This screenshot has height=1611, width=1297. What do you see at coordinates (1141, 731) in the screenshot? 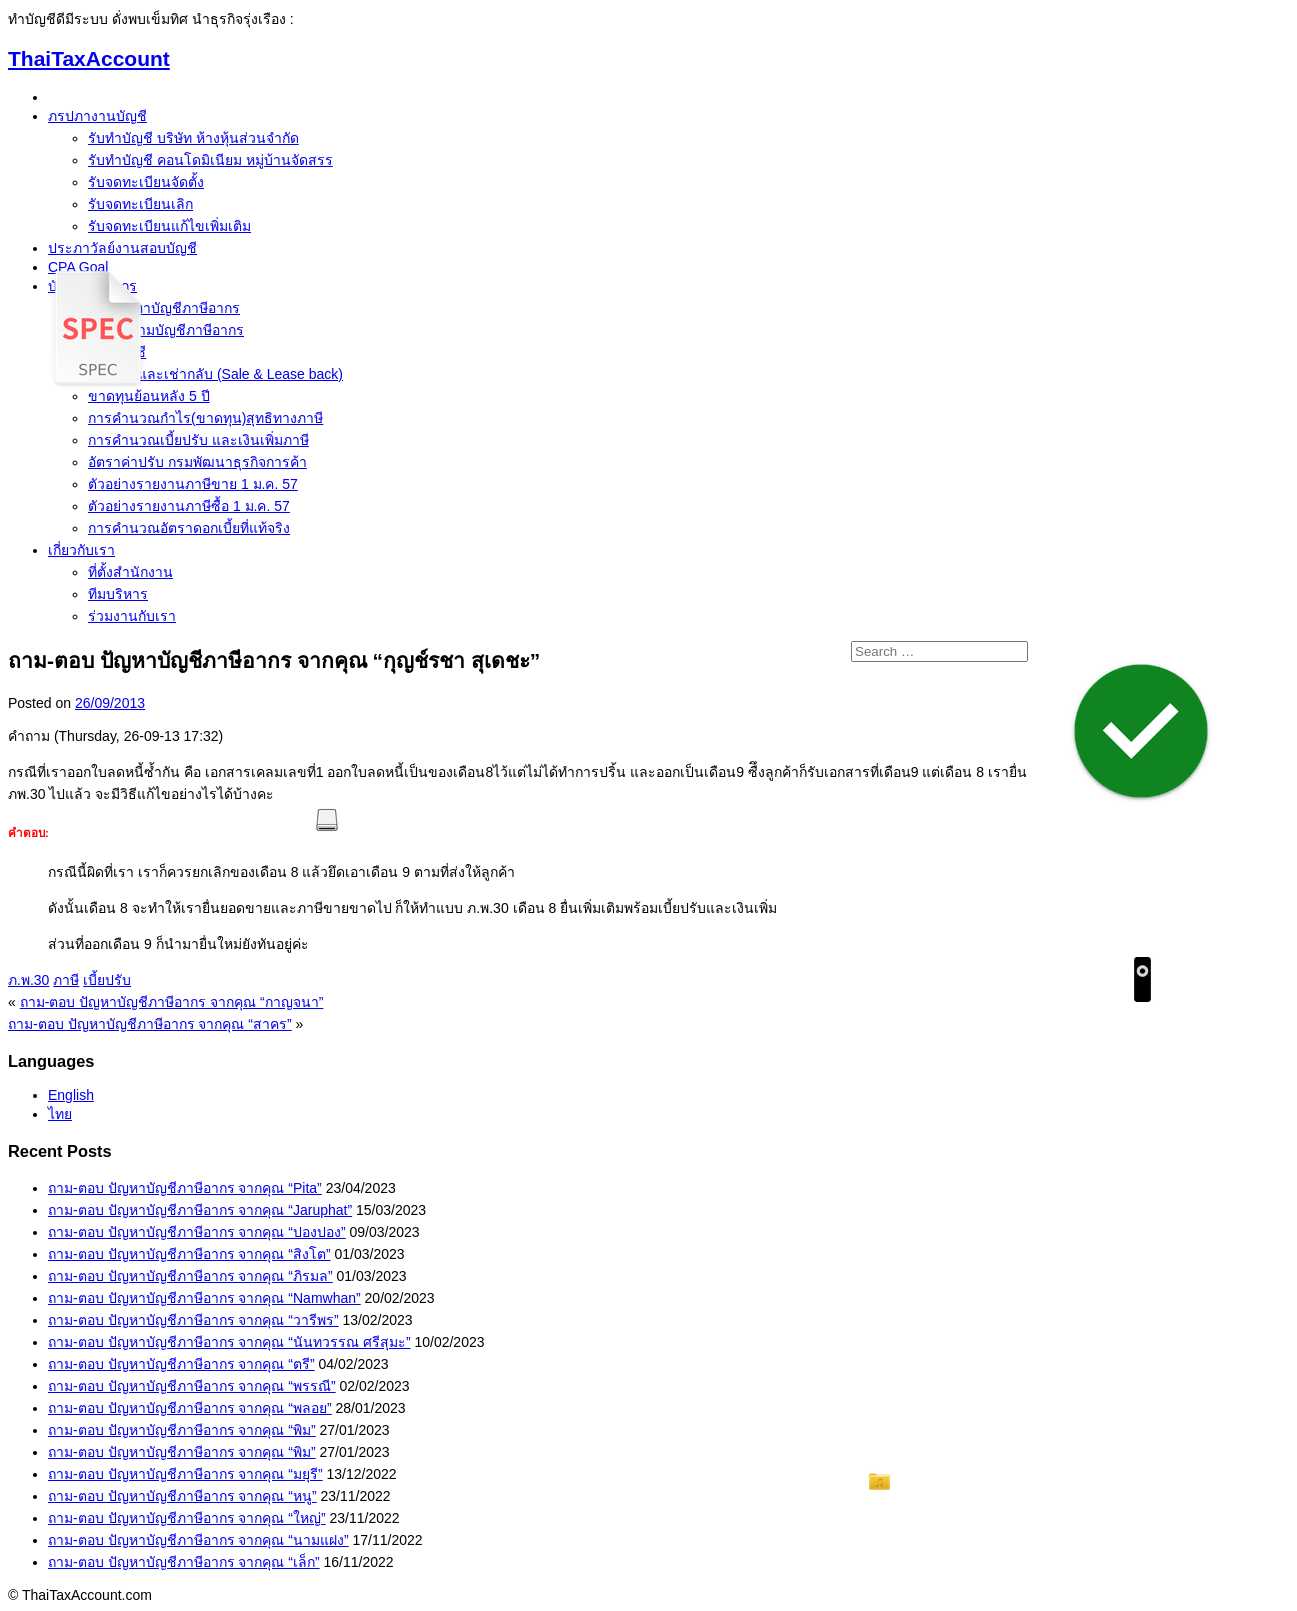
I see `indicates a selected or checked item` at bounding box center [1141, 731].